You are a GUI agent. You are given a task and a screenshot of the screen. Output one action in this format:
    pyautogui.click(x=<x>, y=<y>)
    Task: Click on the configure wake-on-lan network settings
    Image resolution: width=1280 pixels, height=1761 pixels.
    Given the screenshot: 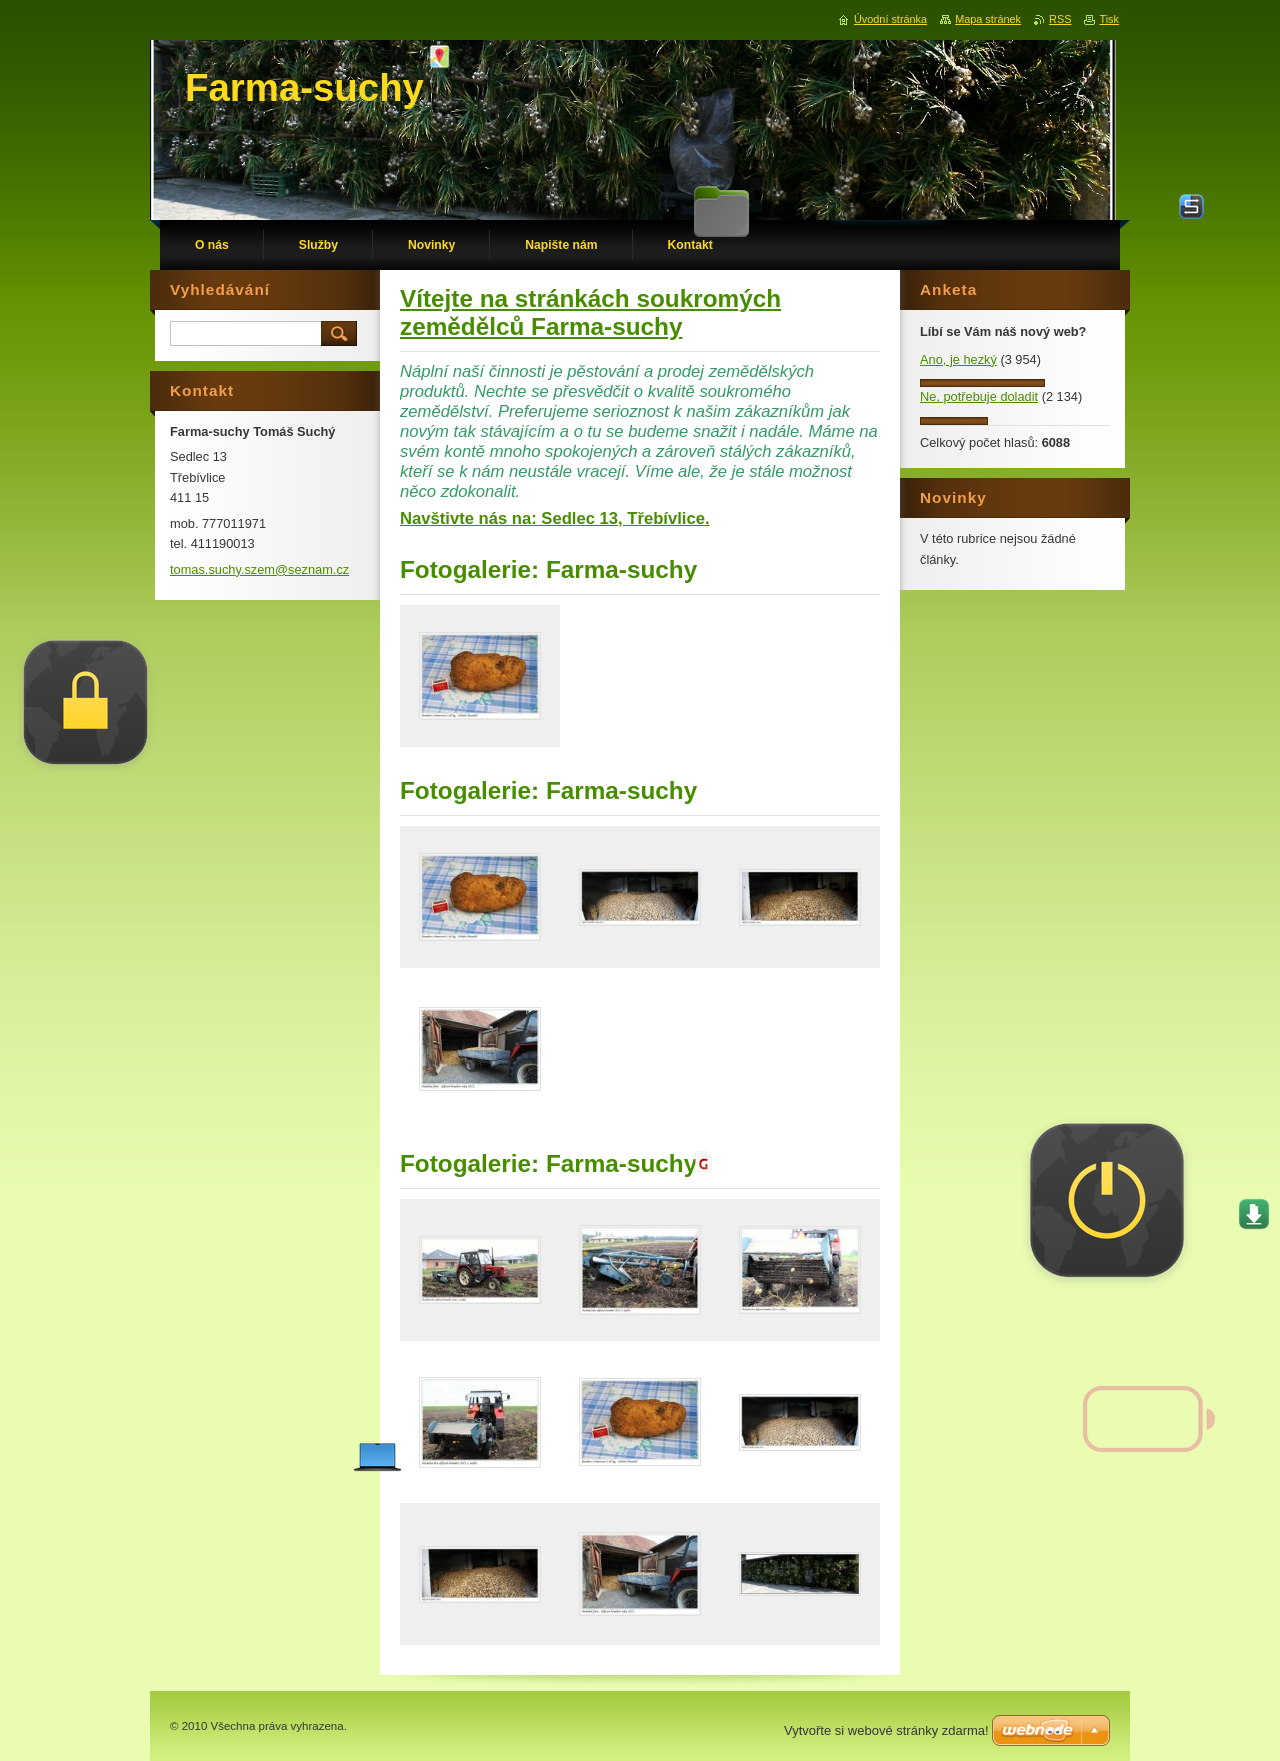 What is the action you would take?
    pyautogui.click(x=1107, y=1203)
    